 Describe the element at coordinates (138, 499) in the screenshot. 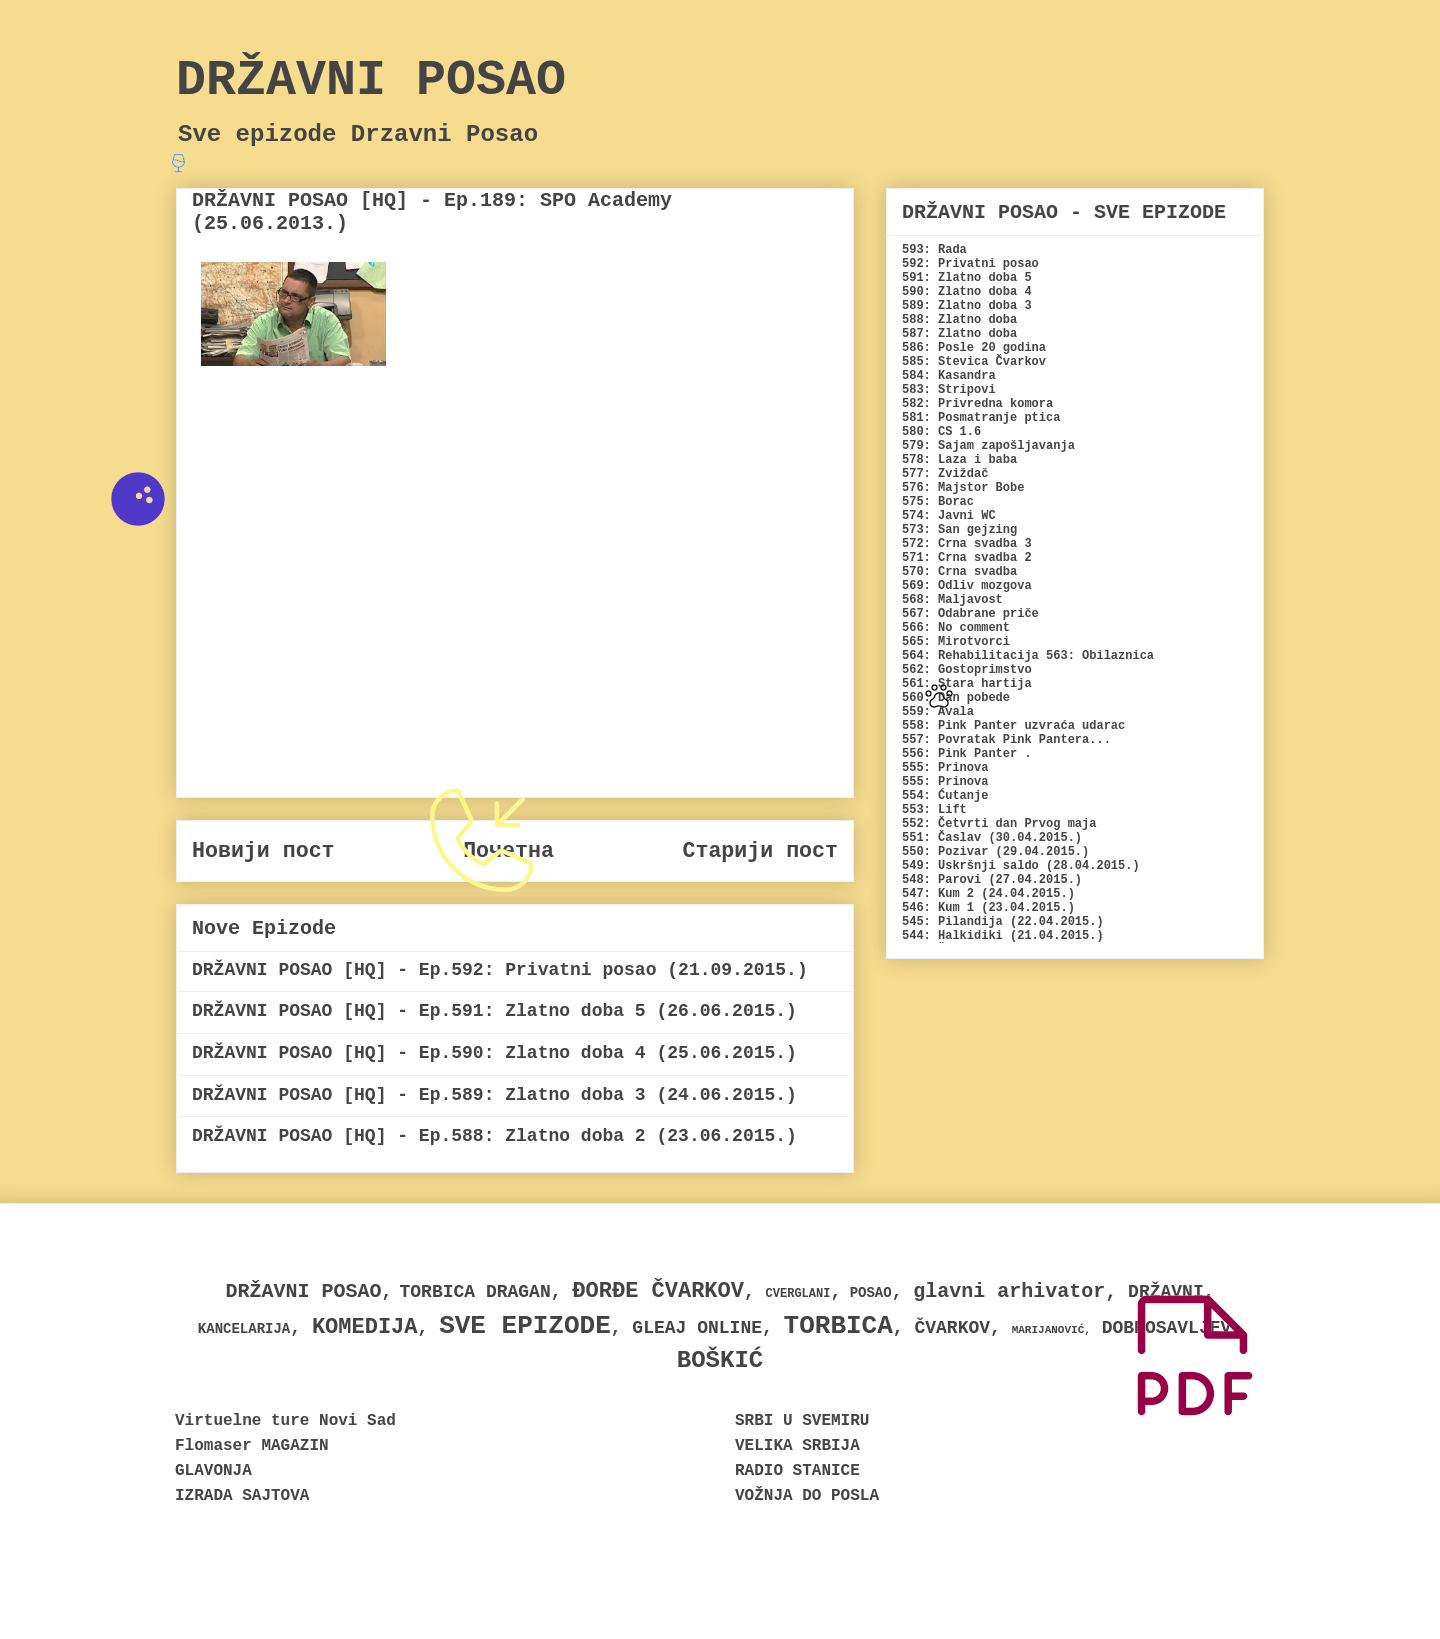

I see `access bowling or sports games` at that location.